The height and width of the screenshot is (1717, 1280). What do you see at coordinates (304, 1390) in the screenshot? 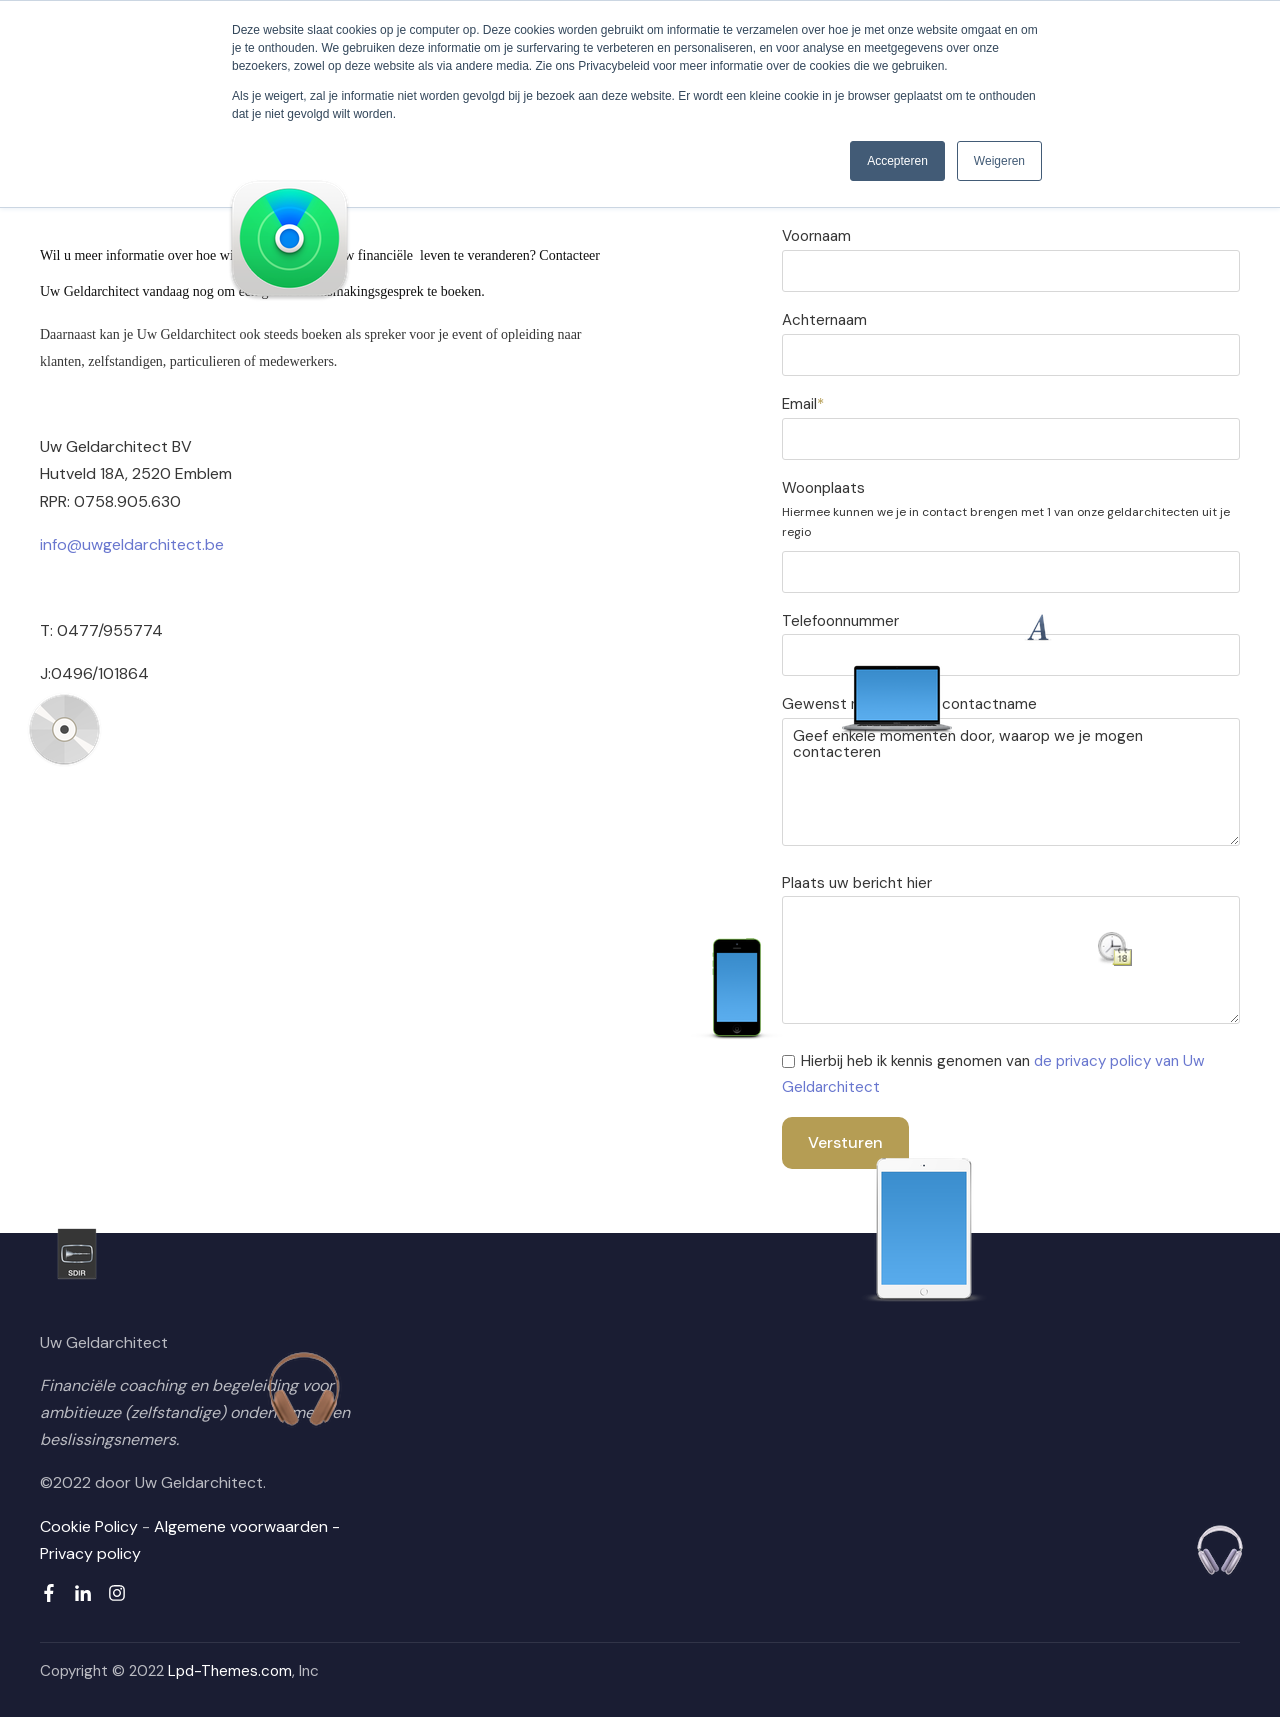
I see `connect bluetooth headphones` at bounding box center [304, 1390].